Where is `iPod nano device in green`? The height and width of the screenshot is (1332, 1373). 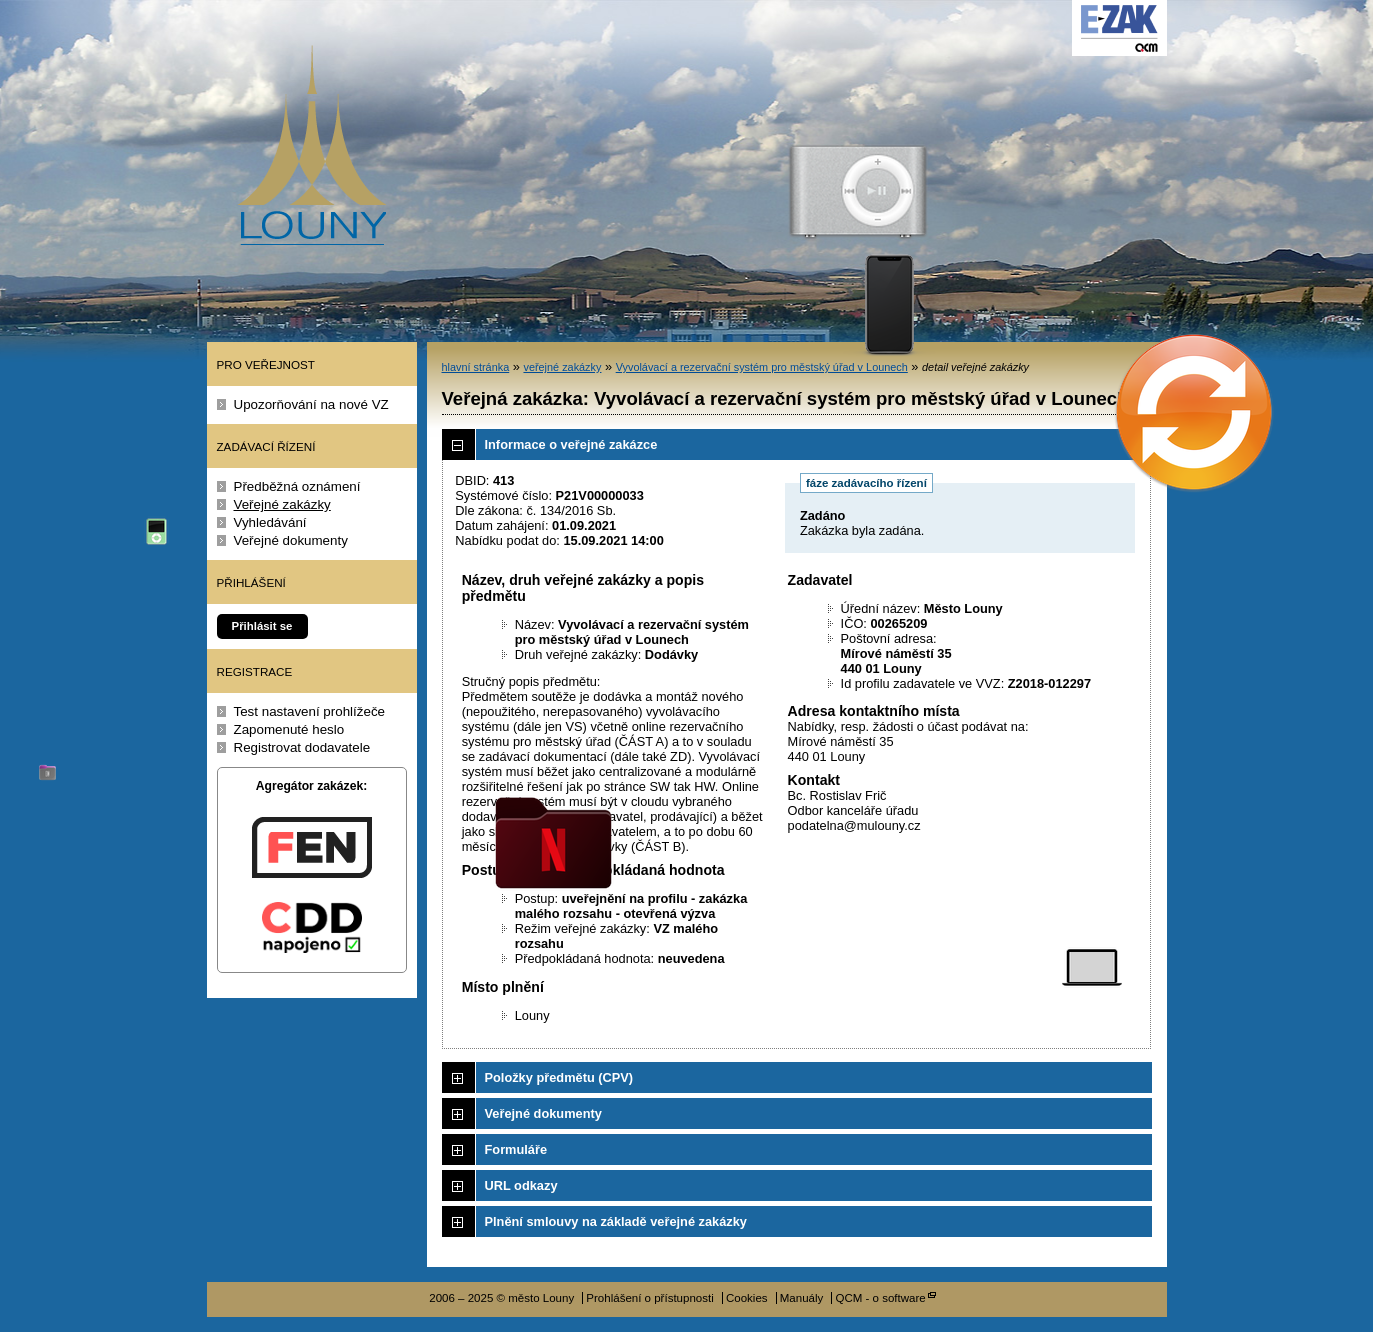 iPod nano device in green is located at coordinates (156, 525).